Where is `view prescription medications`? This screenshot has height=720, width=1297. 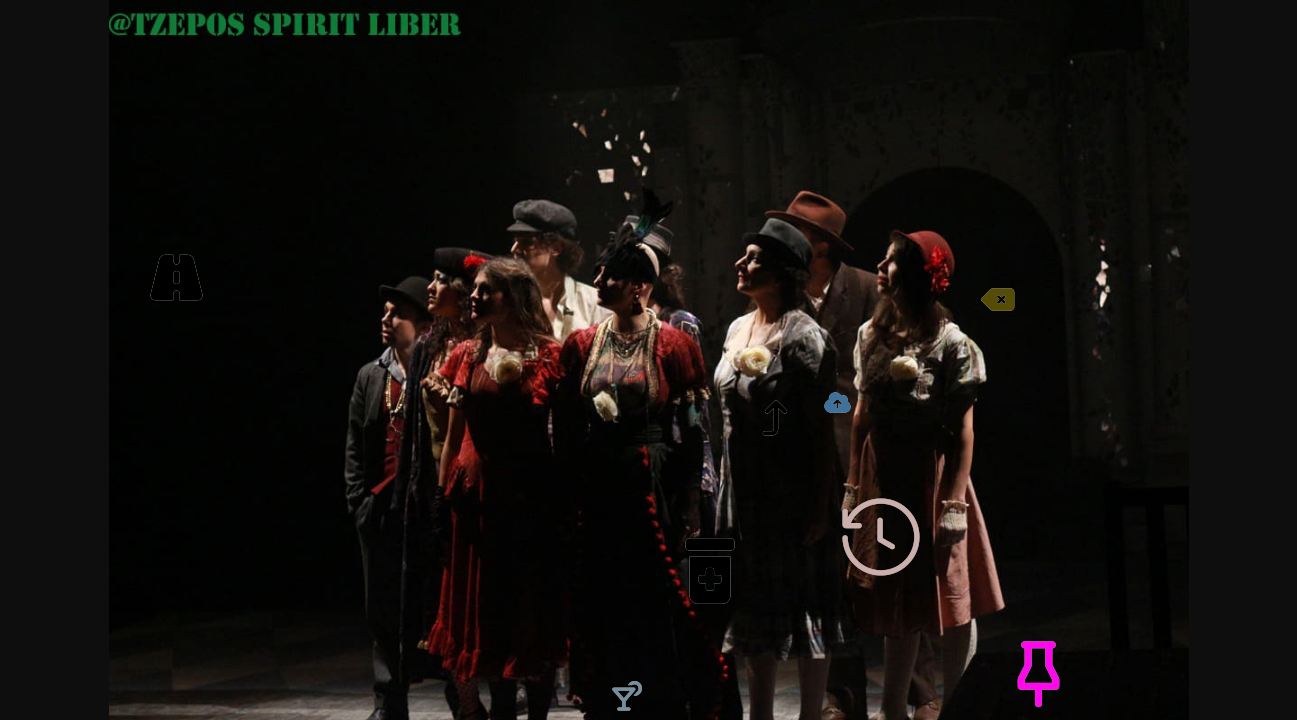 view prescription medications is located at coordinates (710, 571).